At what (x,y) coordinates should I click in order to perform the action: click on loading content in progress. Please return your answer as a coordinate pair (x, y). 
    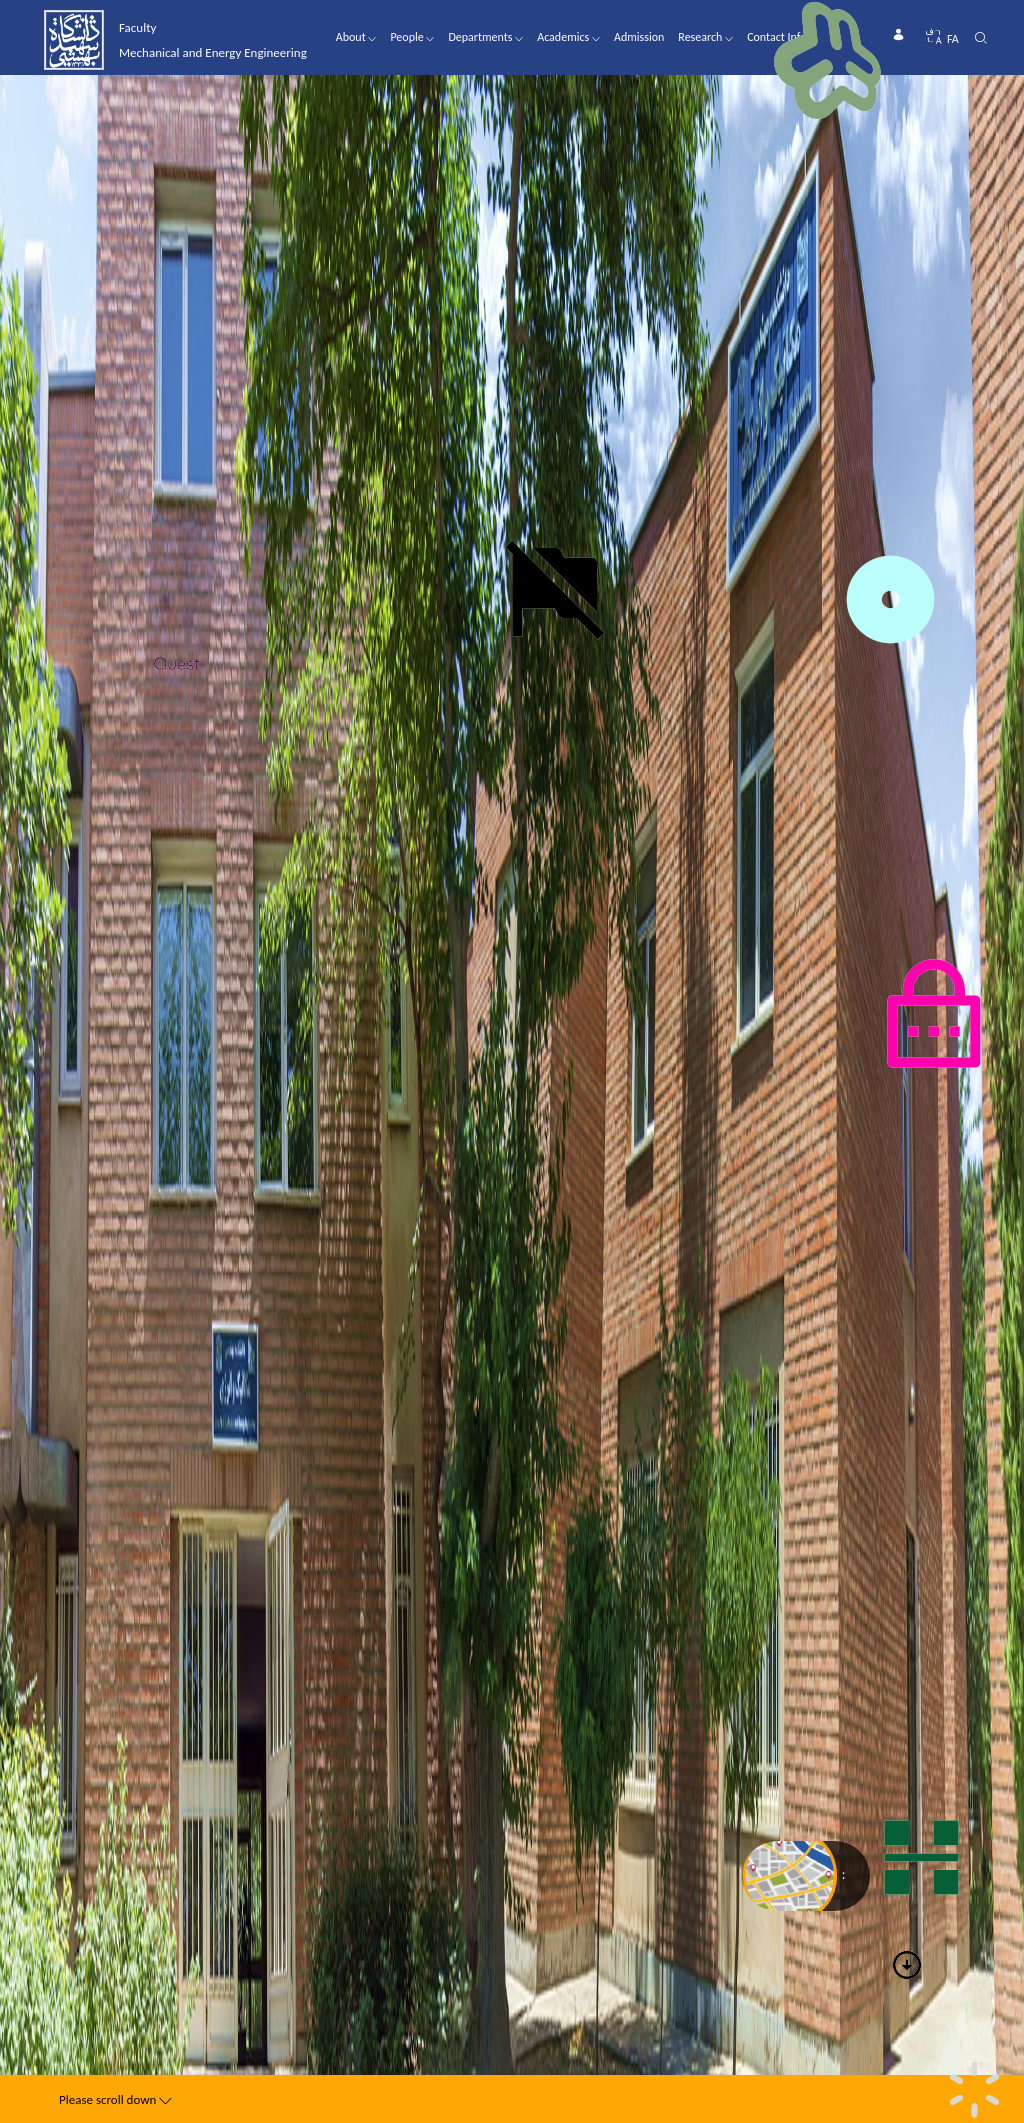
    Looking at the image, I should click on (974, 2089).